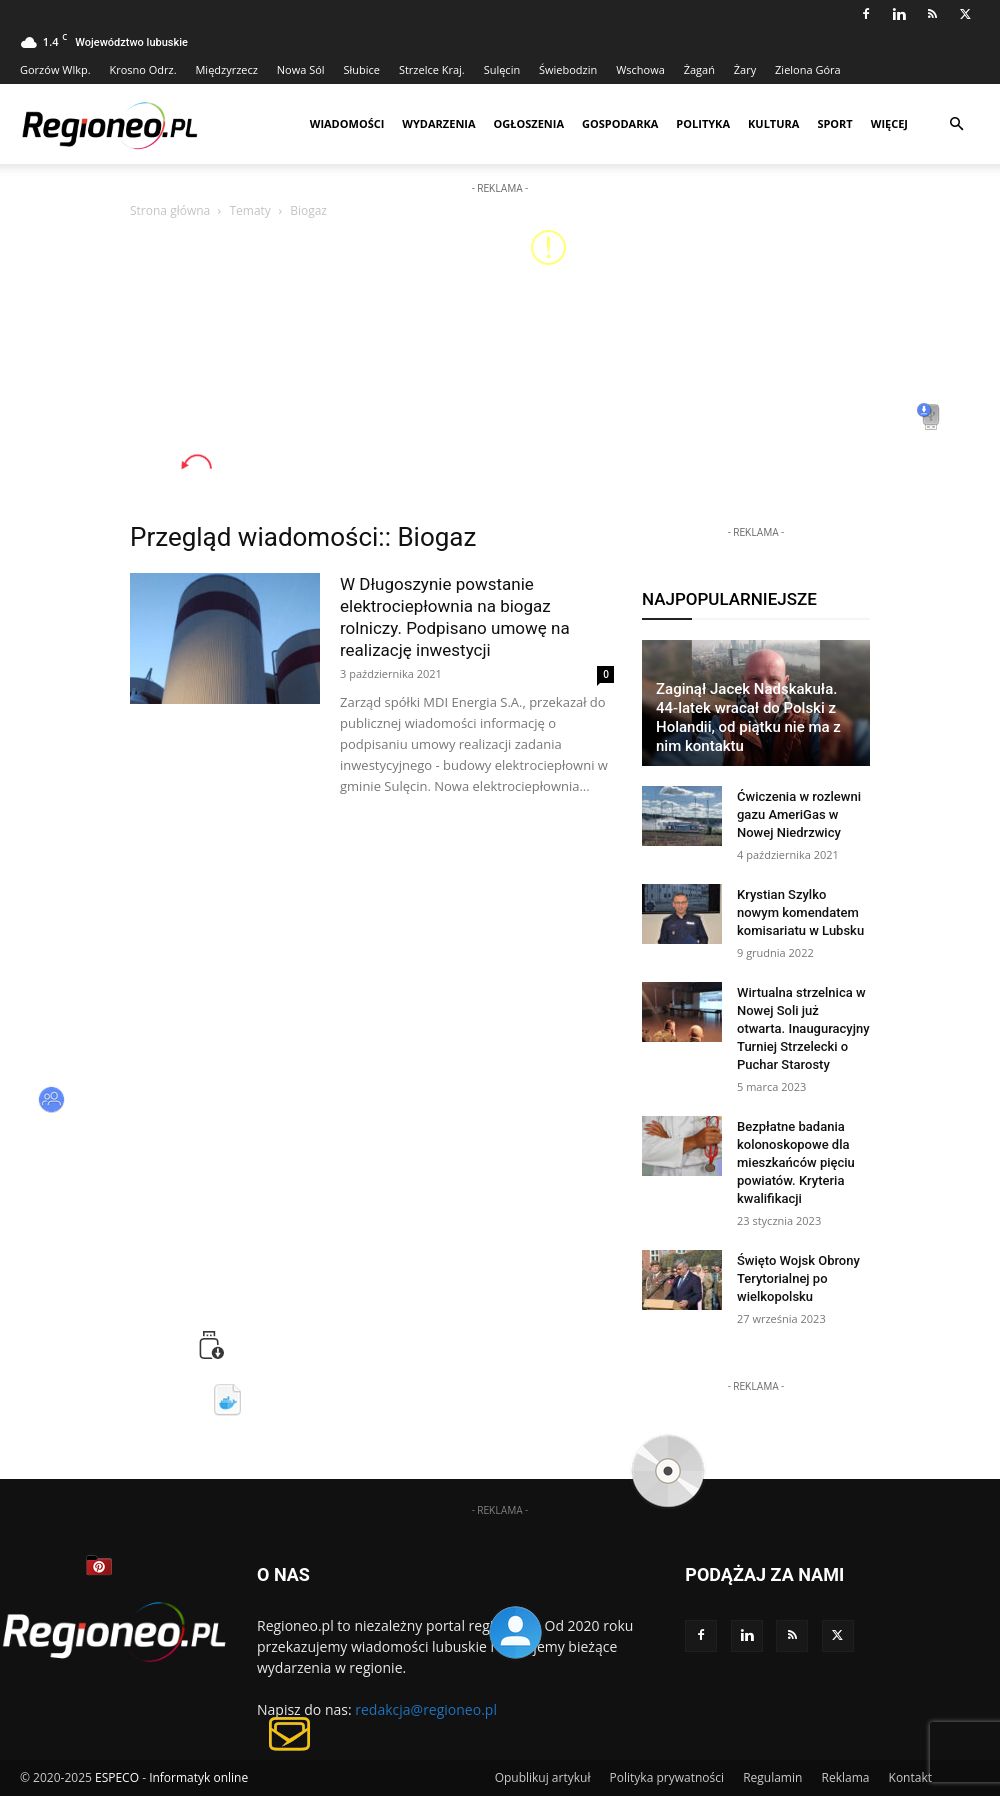 This screenshot has height=1796, width=1000. Describe the element at coordinates (210, 1345) in the screenshot. I see `create a bootable USB drive` at that location.